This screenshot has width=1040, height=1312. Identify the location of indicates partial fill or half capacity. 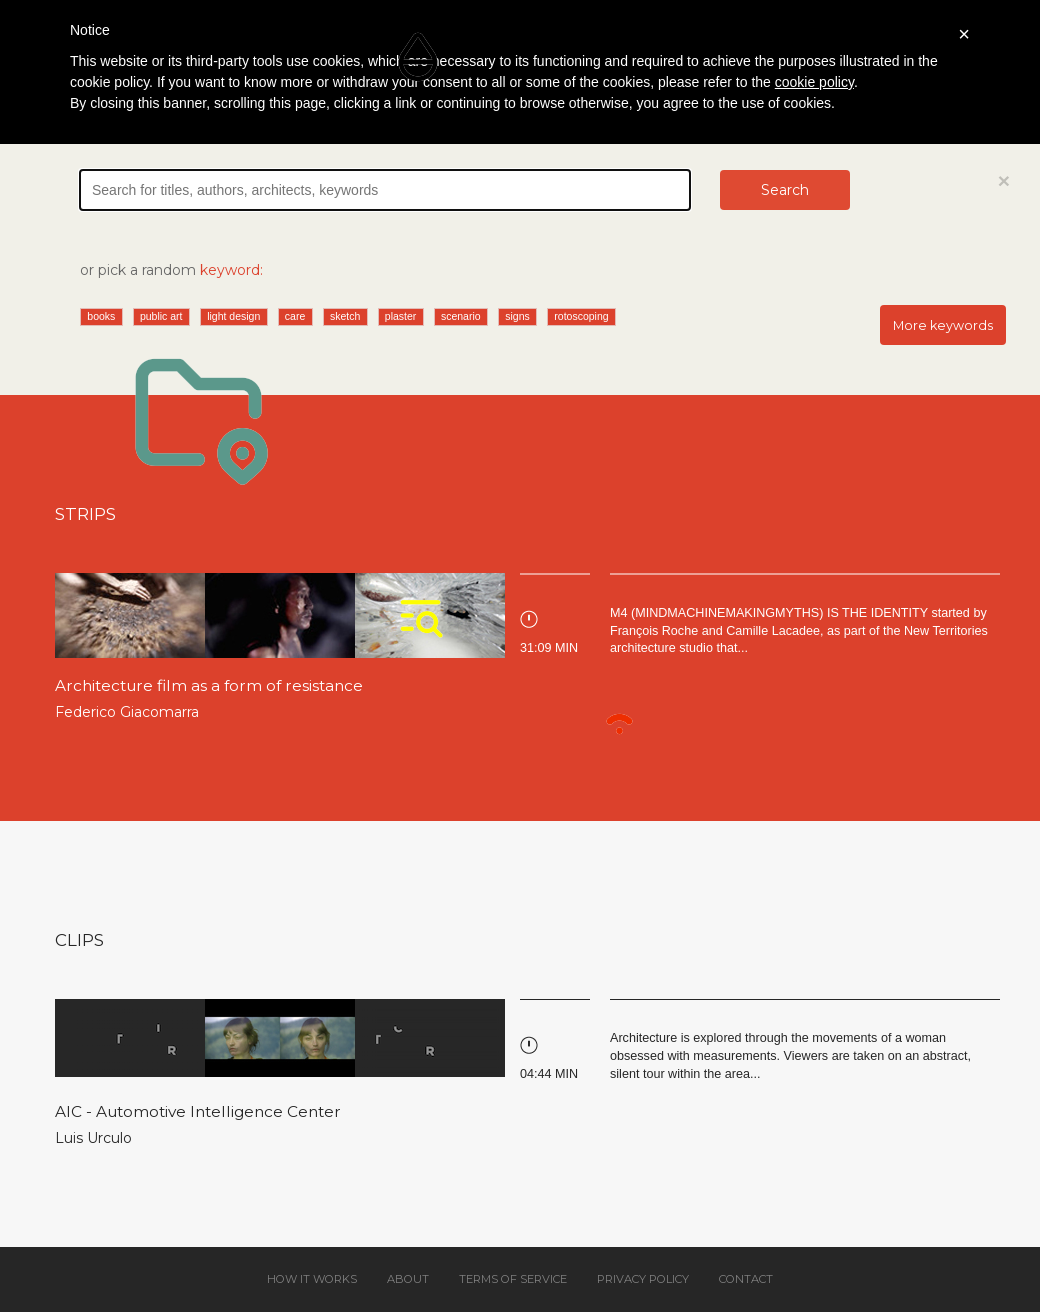
(418, 57).